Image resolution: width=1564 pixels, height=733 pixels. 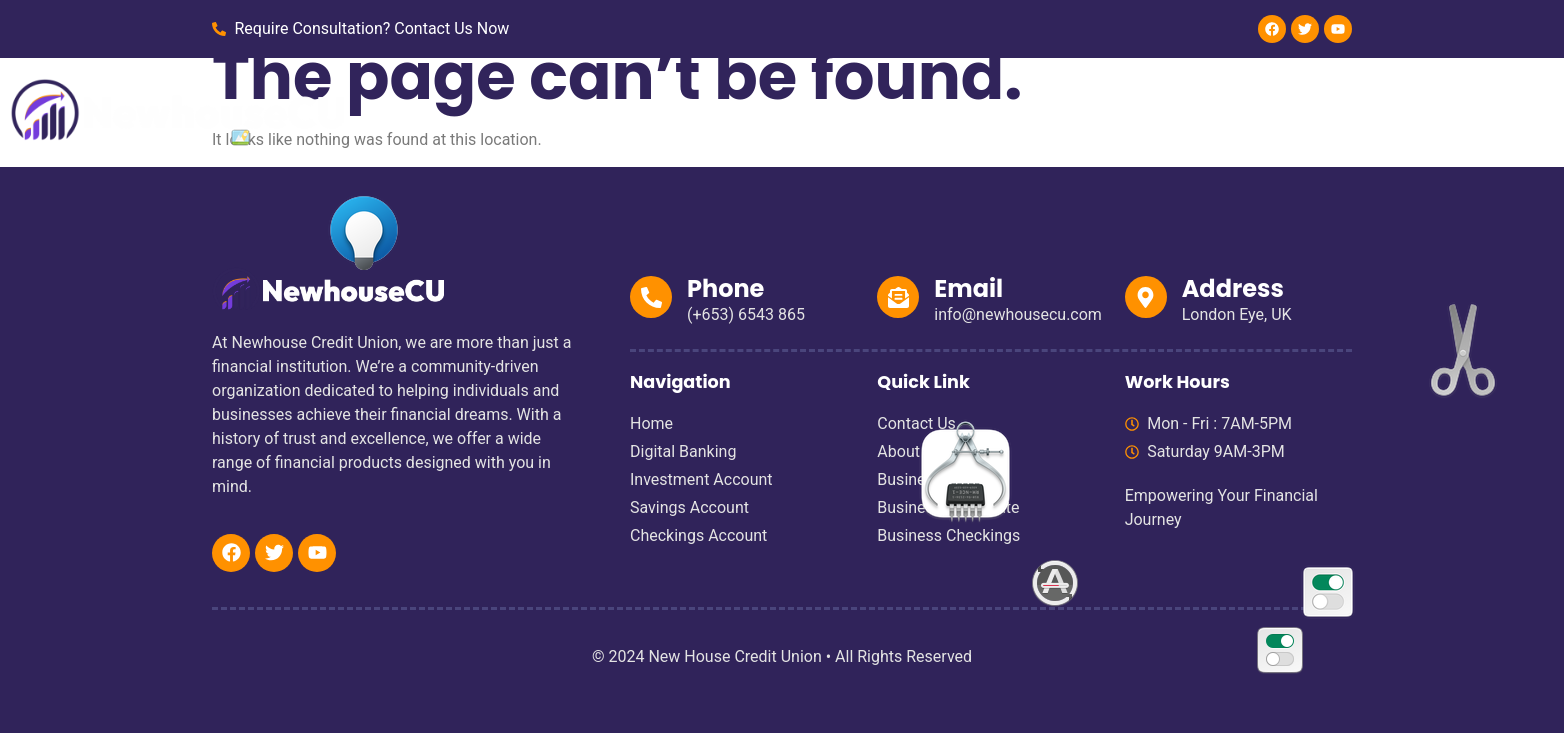 What do you see at coordinates (965, 473) in the screenshot?
I see `open system information app` at bounding box center [965, 473].